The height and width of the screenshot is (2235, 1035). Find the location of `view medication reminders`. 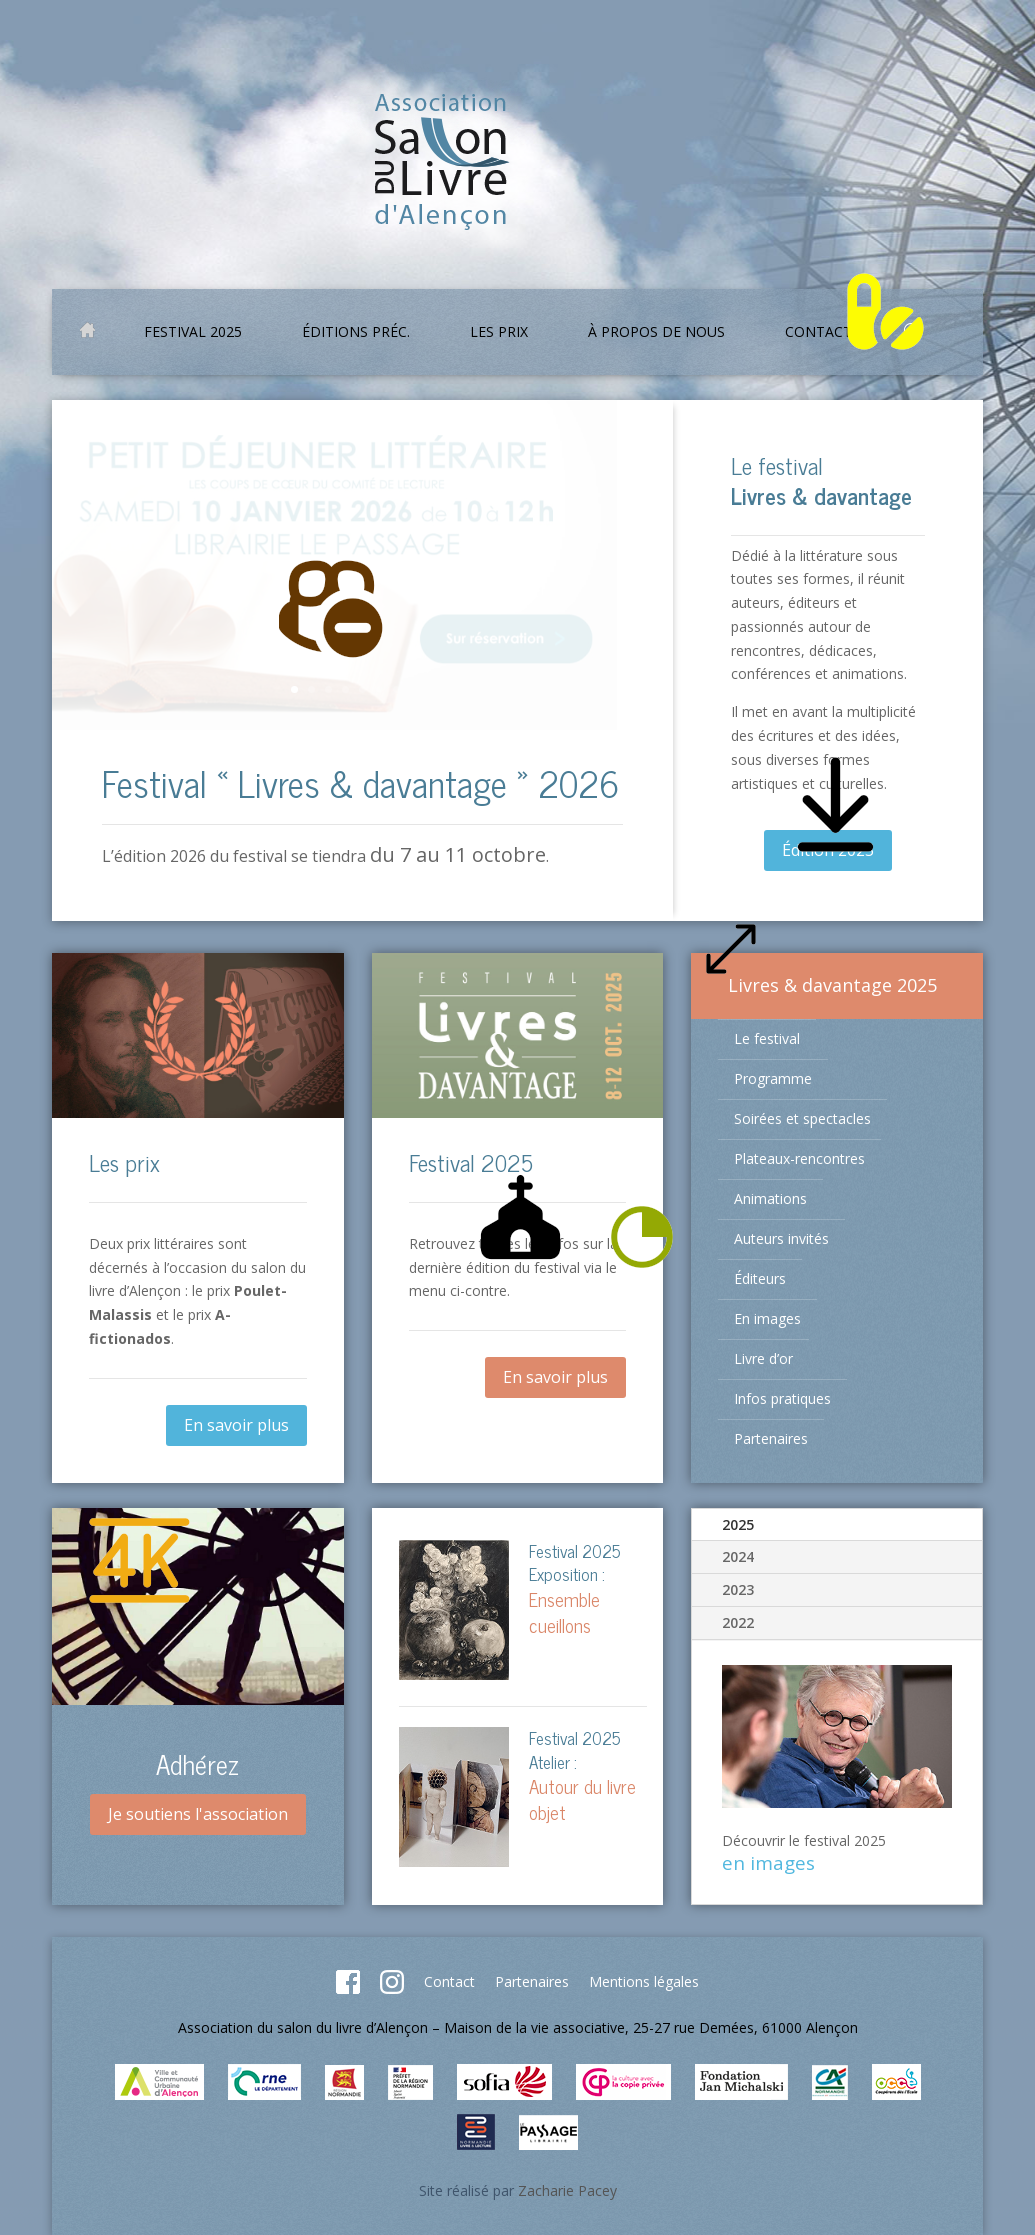

view medication reminders is located at coordinates (885, 311).